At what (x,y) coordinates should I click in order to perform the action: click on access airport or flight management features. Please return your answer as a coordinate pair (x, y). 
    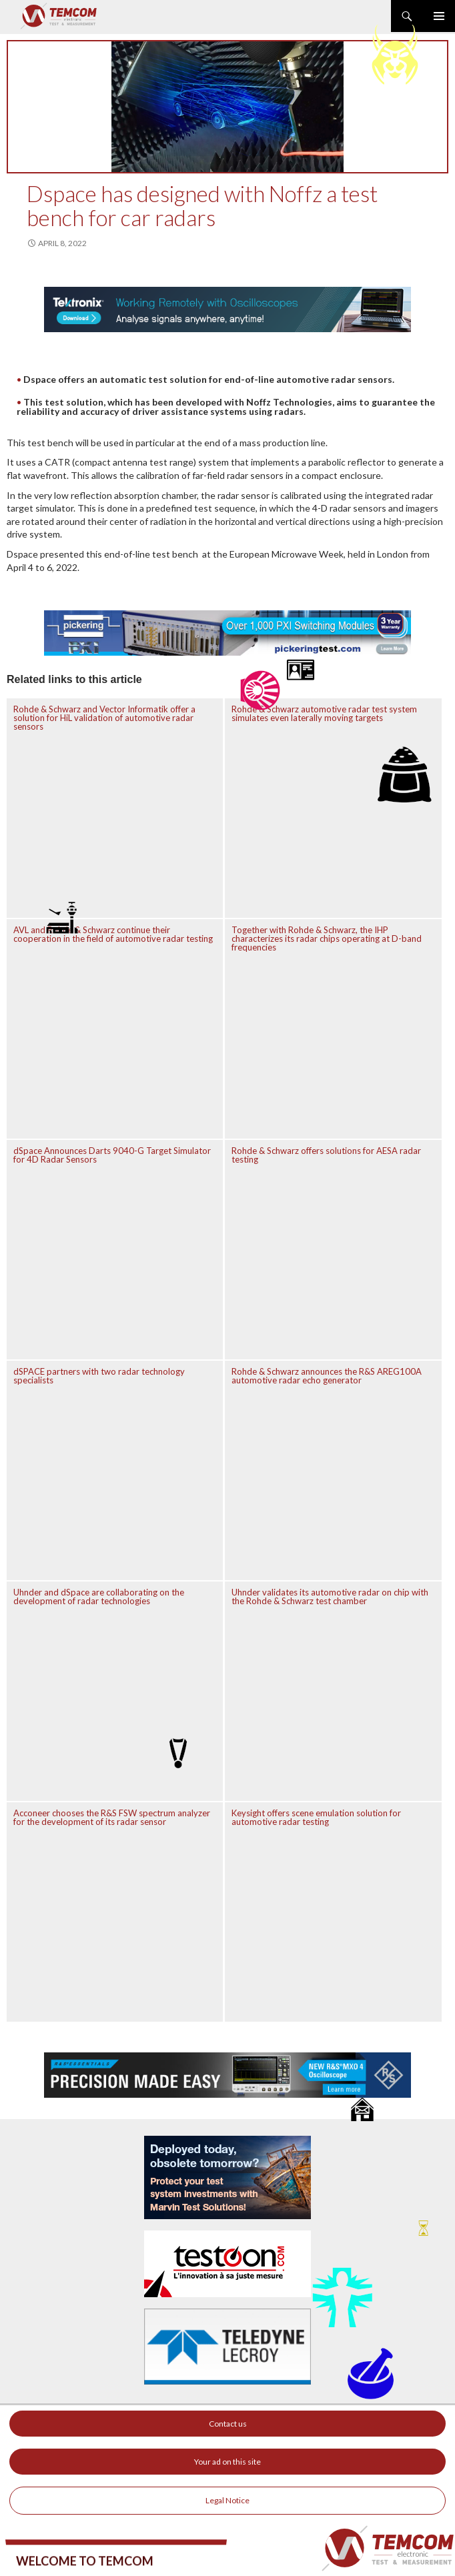
    Looking at the image, I should click on (62, 918).